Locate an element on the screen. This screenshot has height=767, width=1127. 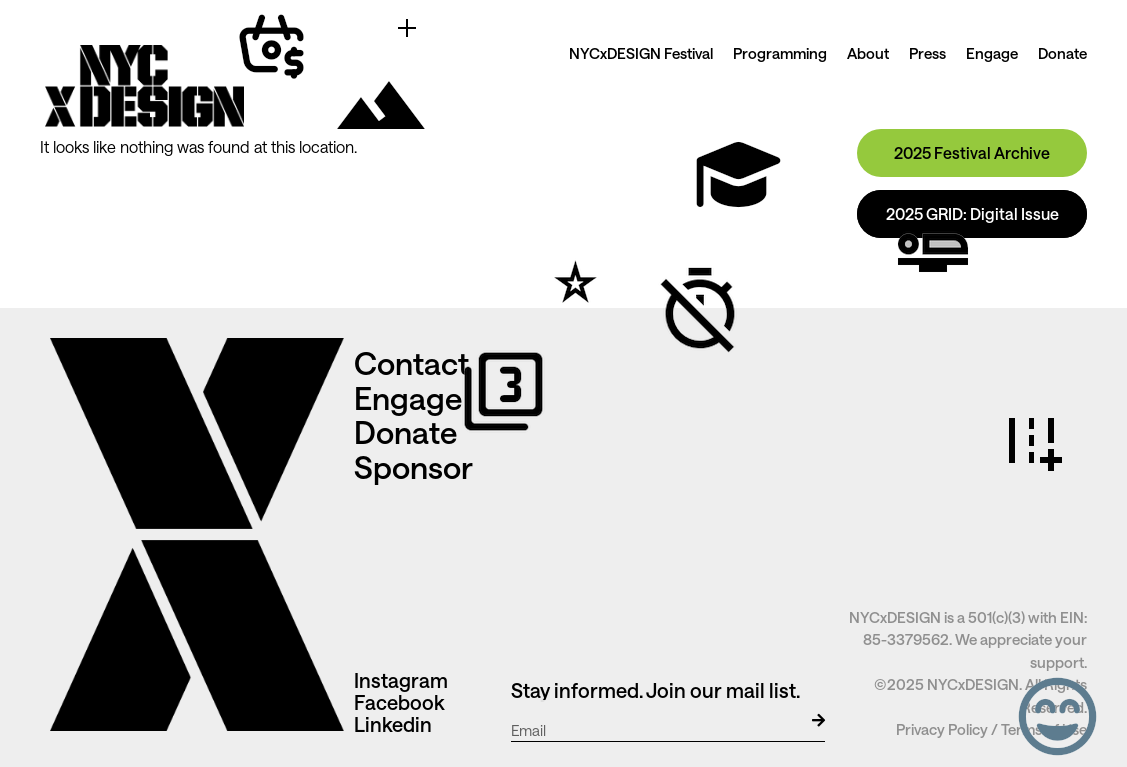
disable or cancel timer is located at coordinates (700, 310).